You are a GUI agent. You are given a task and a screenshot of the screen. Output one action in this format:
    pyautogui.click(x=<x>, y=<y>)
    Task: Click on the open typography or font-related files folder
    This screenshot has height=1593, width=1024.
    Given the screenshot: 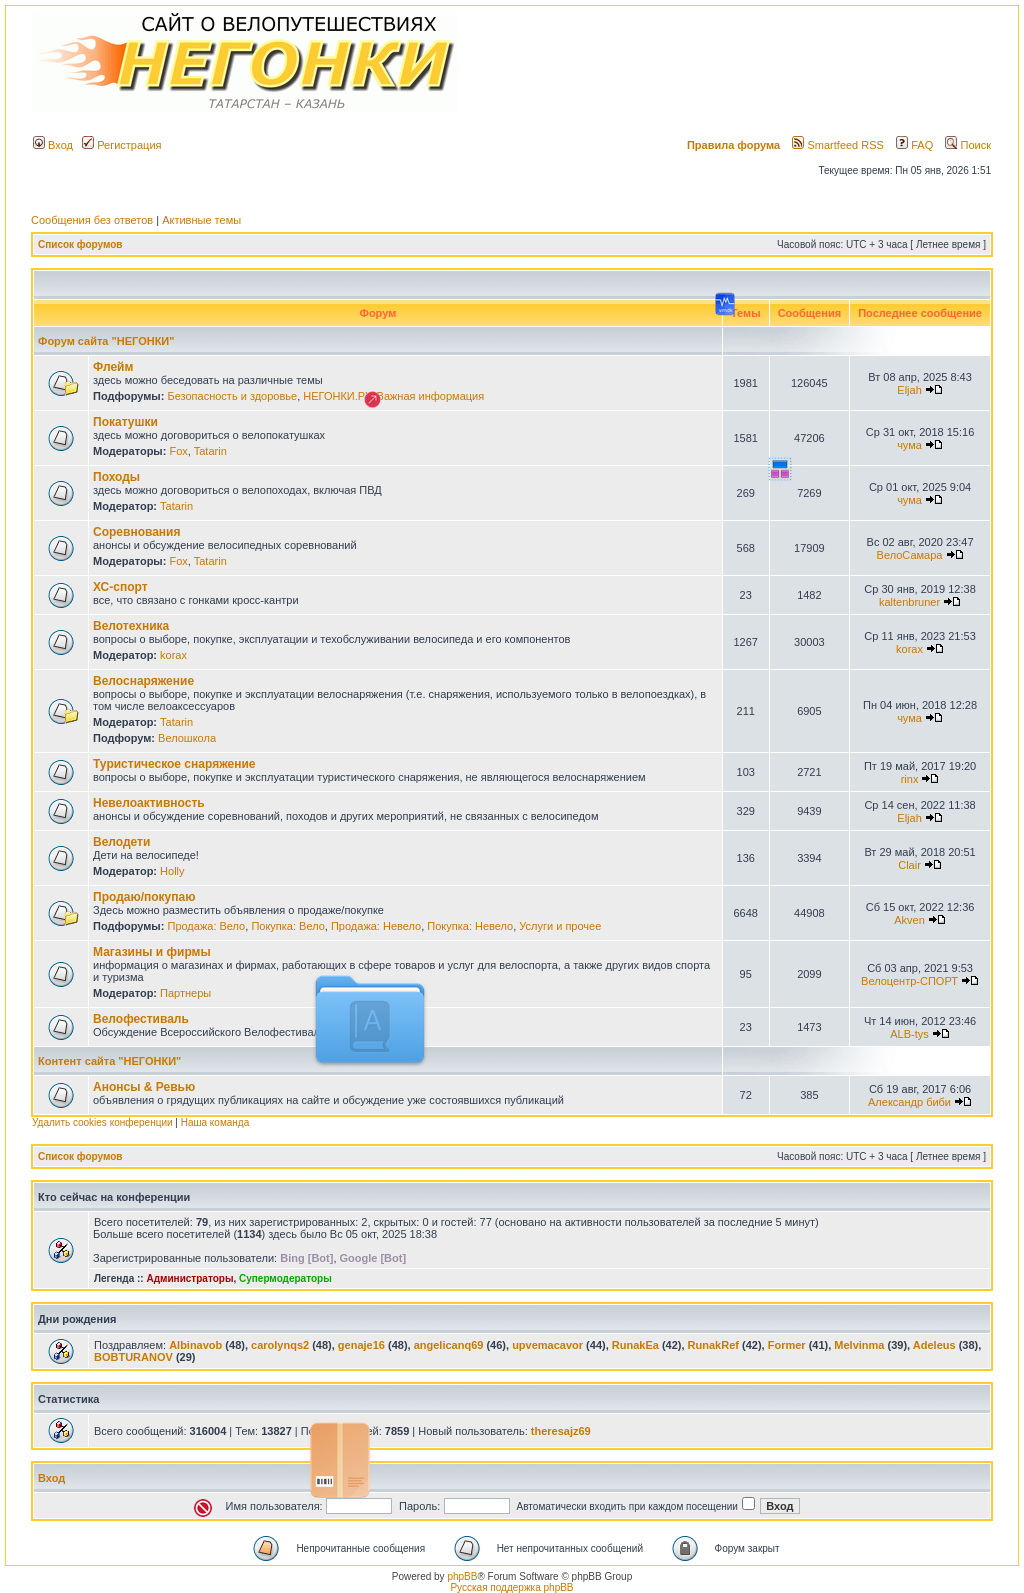 What is the action you would take?
    pyautogui.click(x=370, y=1019)
    